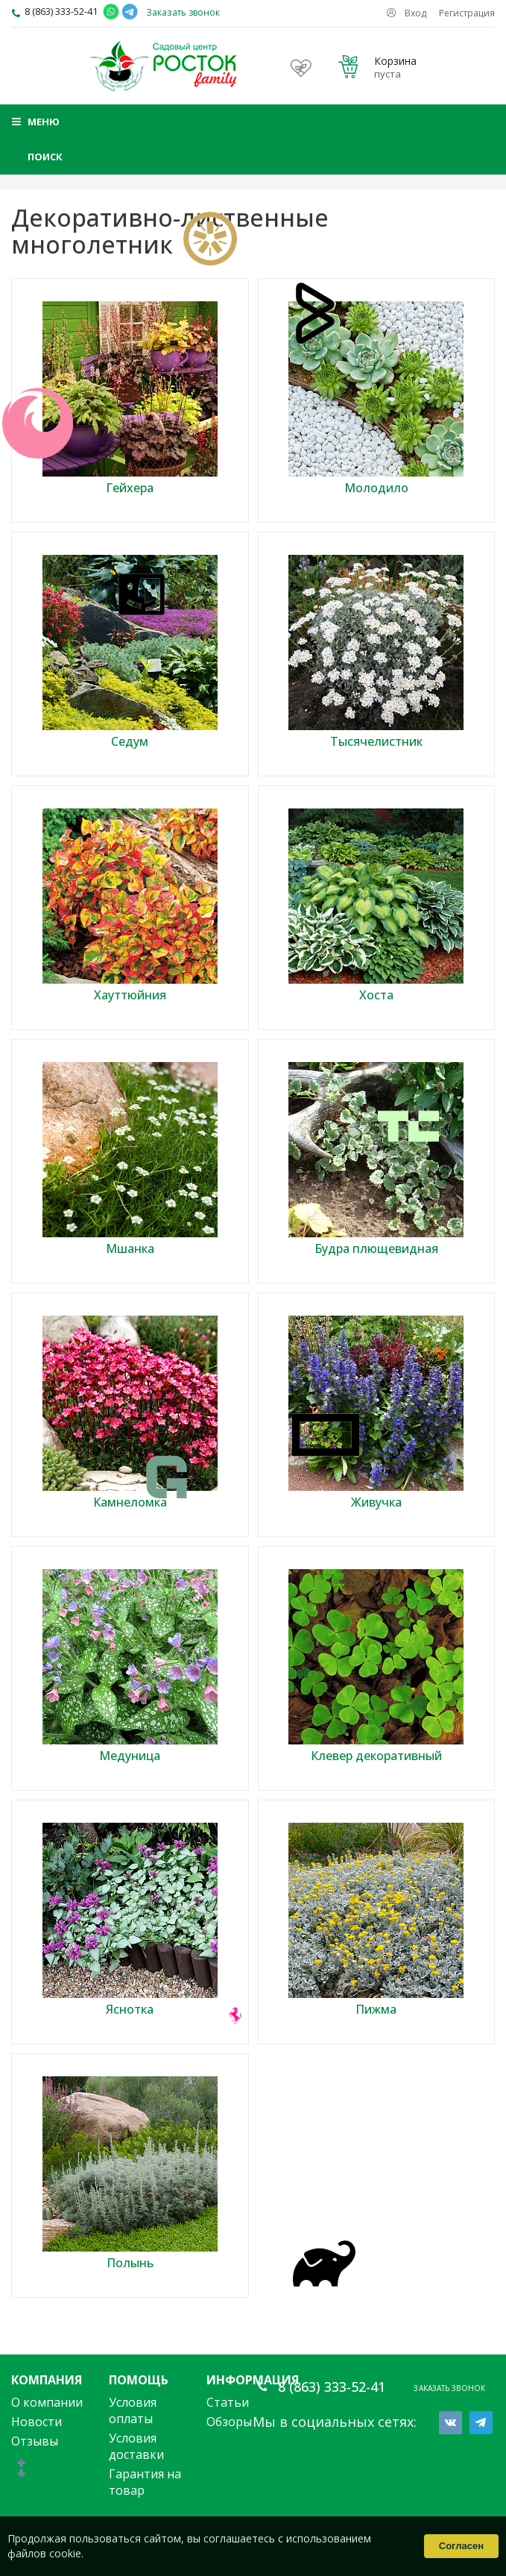 The image size is (506, 2576). What do you see at coordinates (21, 2468) in the screenshot?
I see `expand content vertically` at bounding box center [21, 2468].